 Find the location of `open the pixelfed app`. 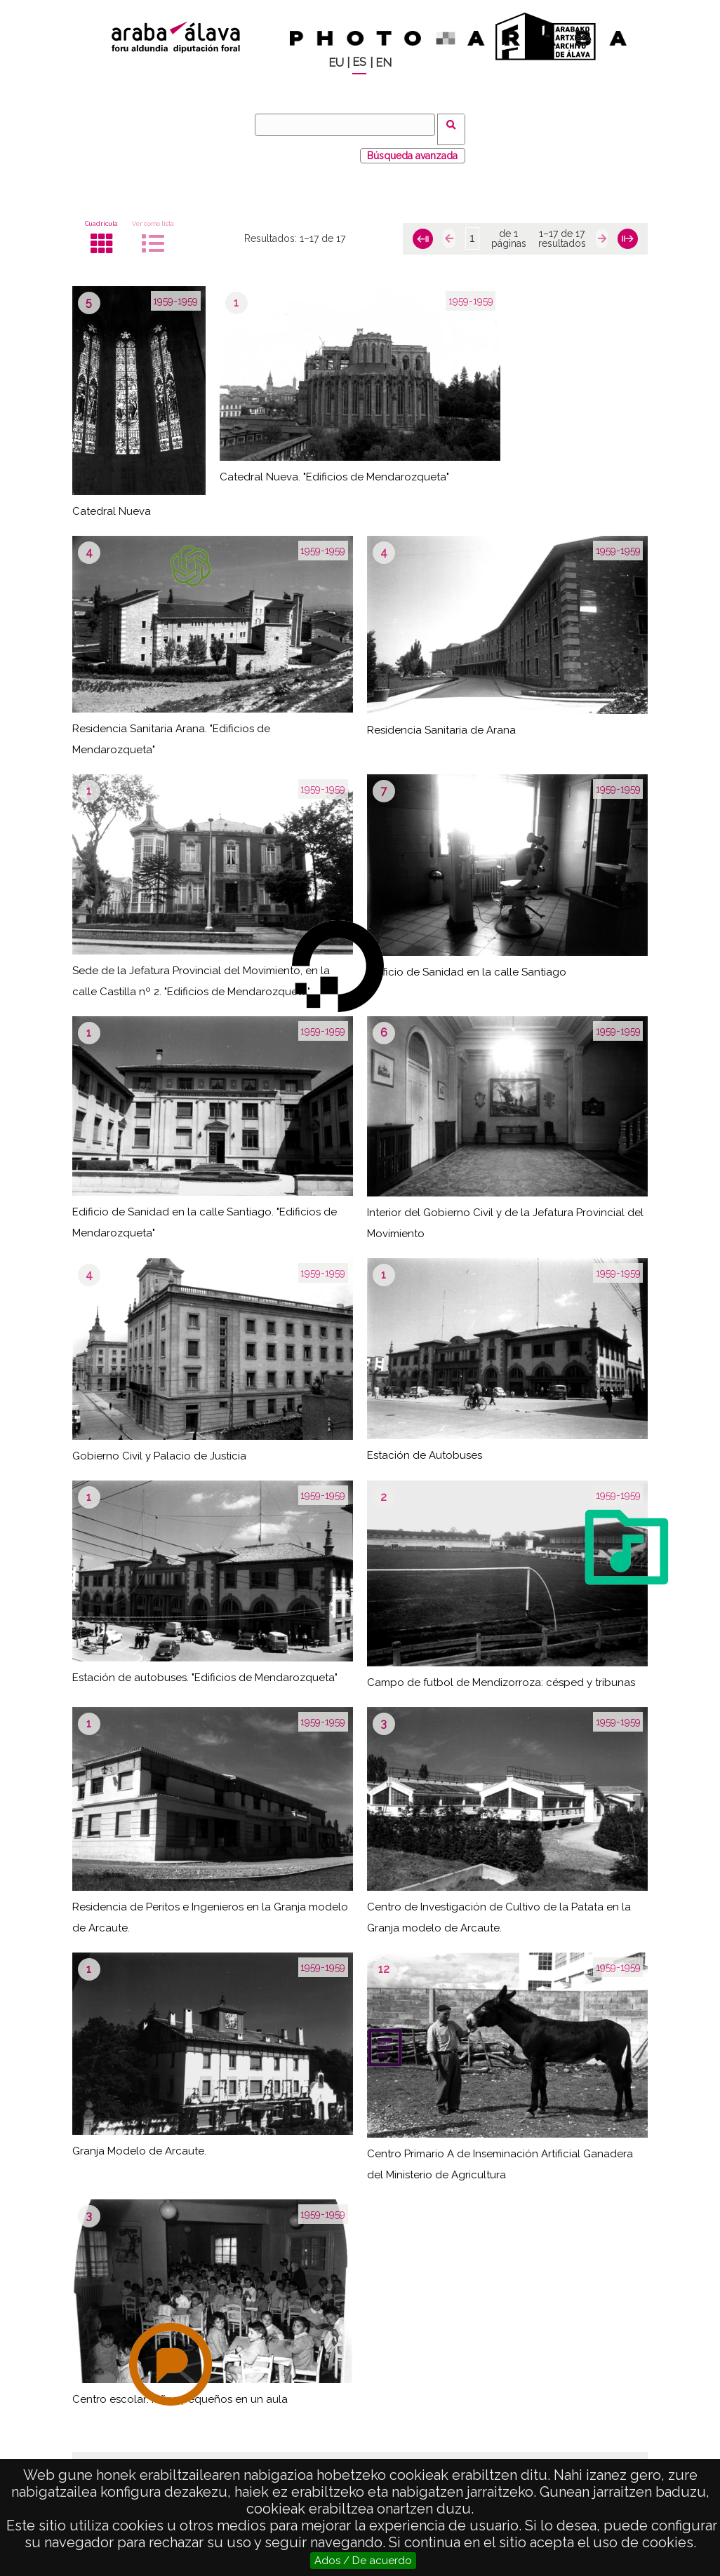

open the pixelfed app is located at coordinates (171, 2364).